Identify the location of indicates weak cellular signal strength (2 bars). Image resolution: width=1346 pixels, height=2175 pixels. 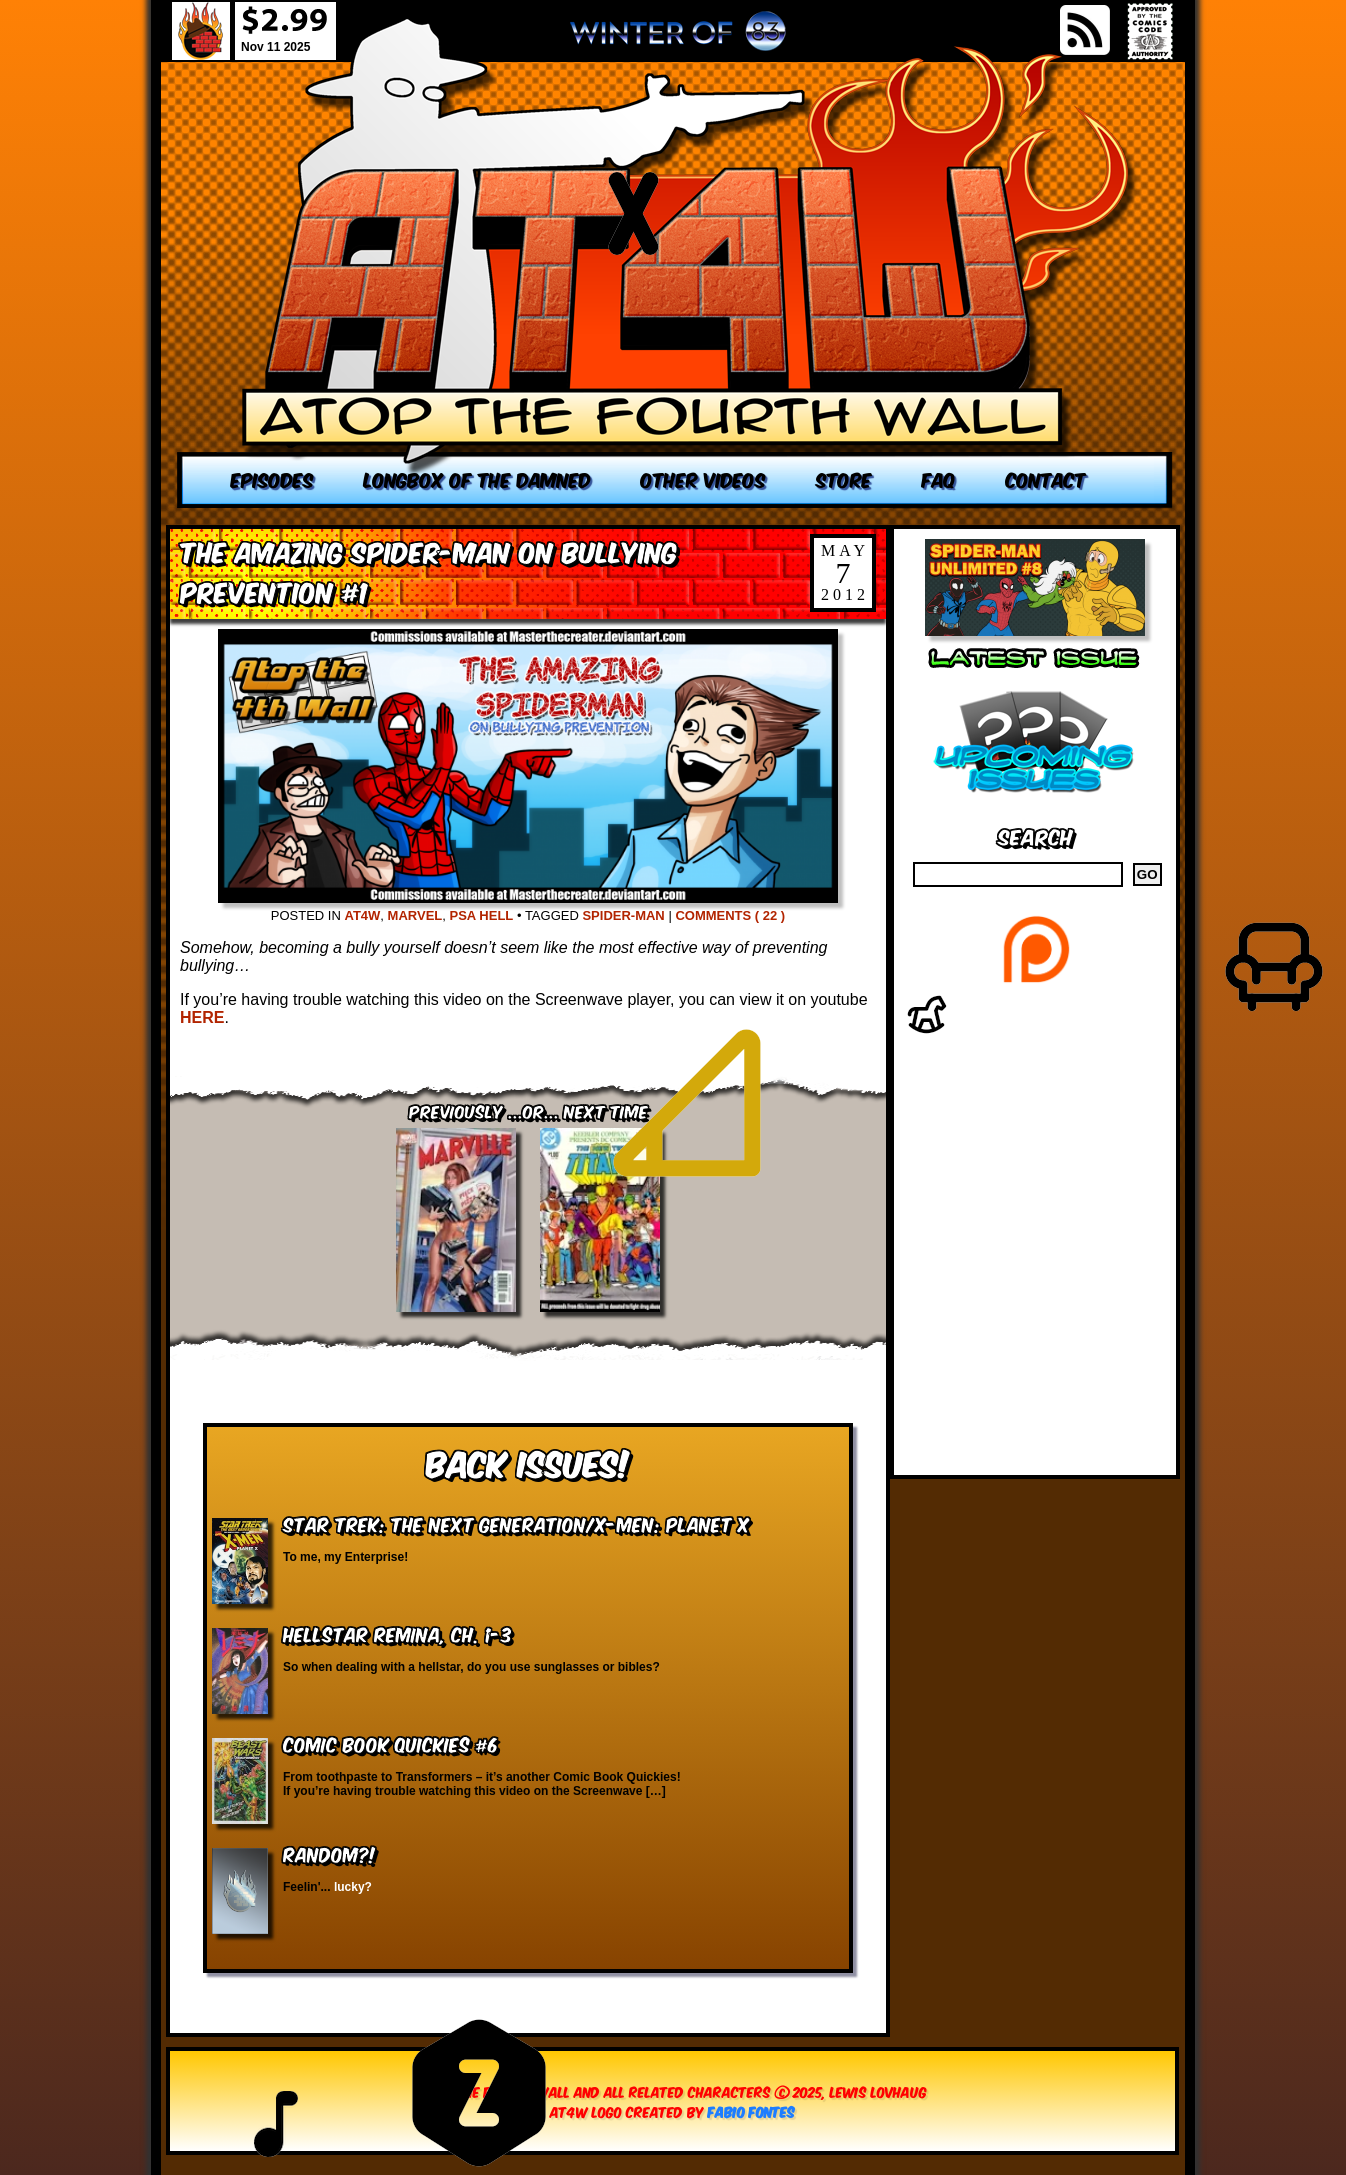
(687, 1103).